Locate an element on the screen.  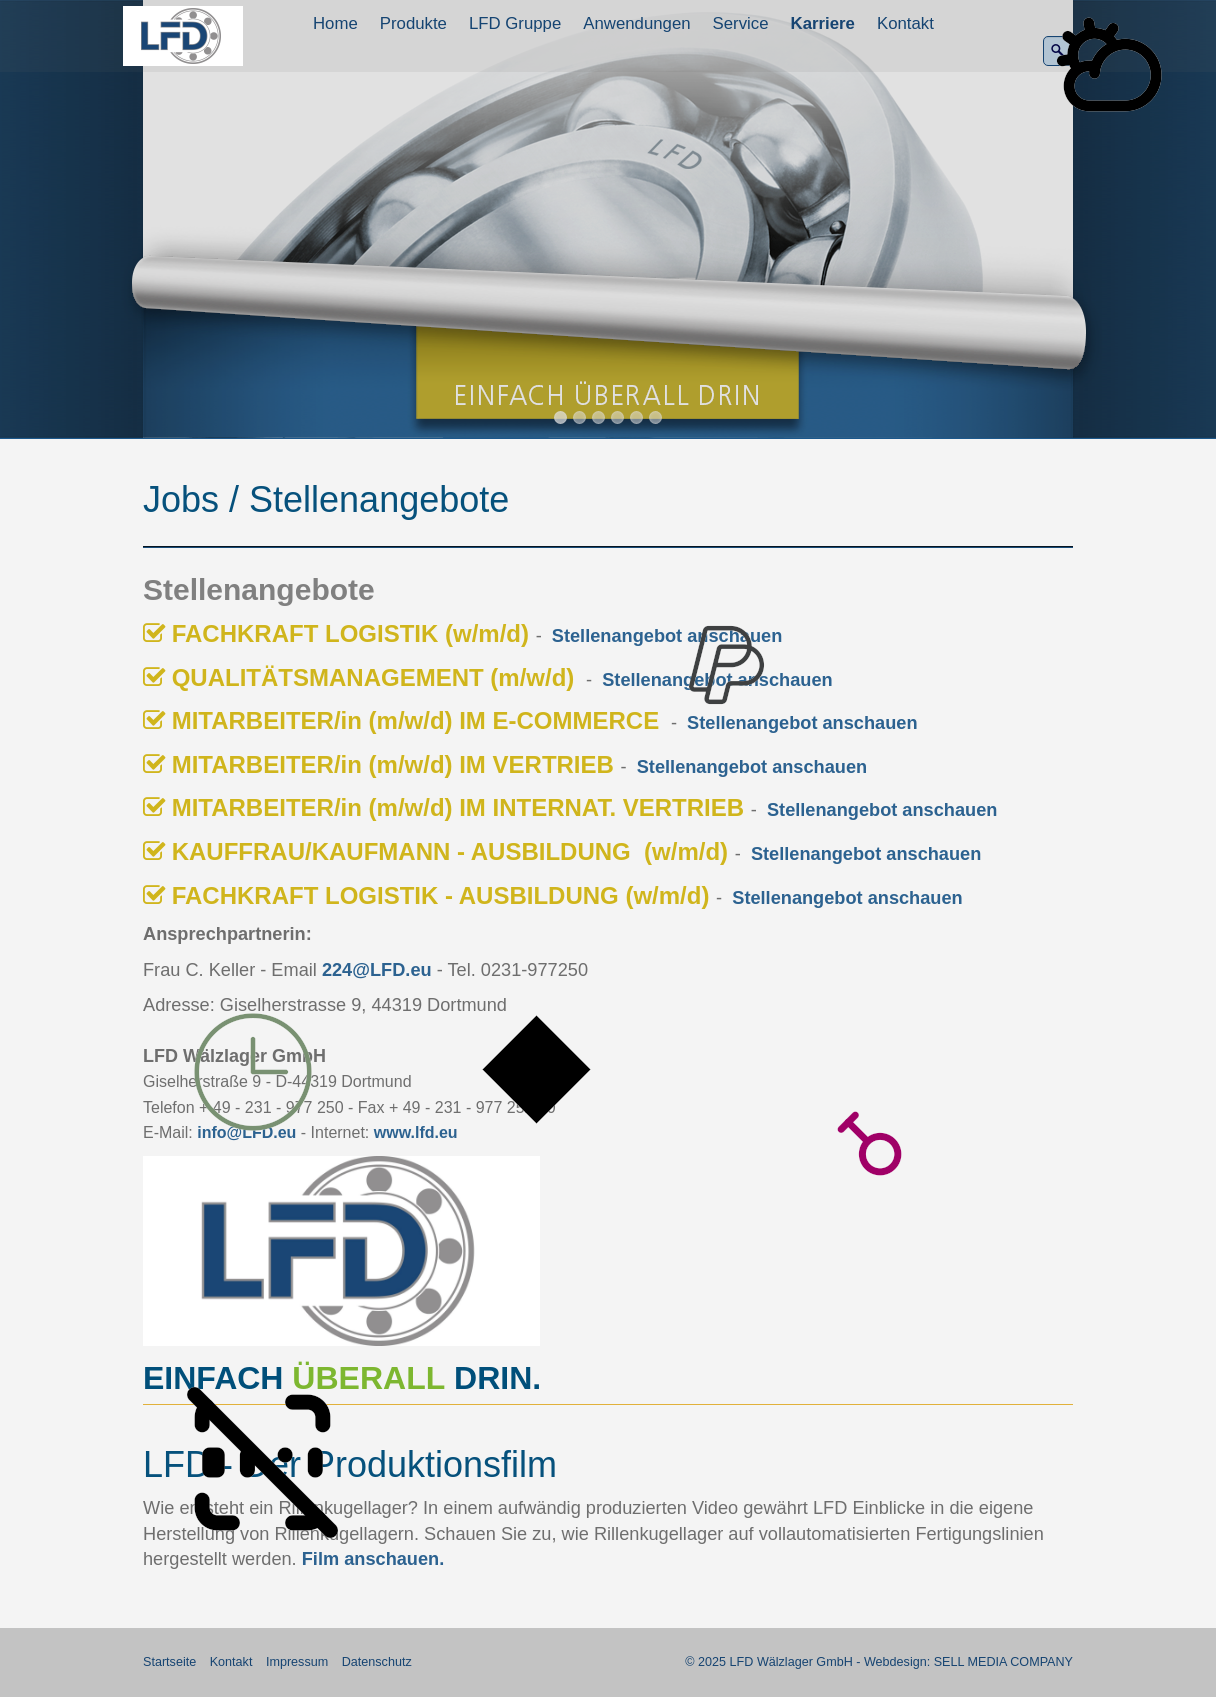
barcode scanning is disabled is located at coordinates (262, 1462).